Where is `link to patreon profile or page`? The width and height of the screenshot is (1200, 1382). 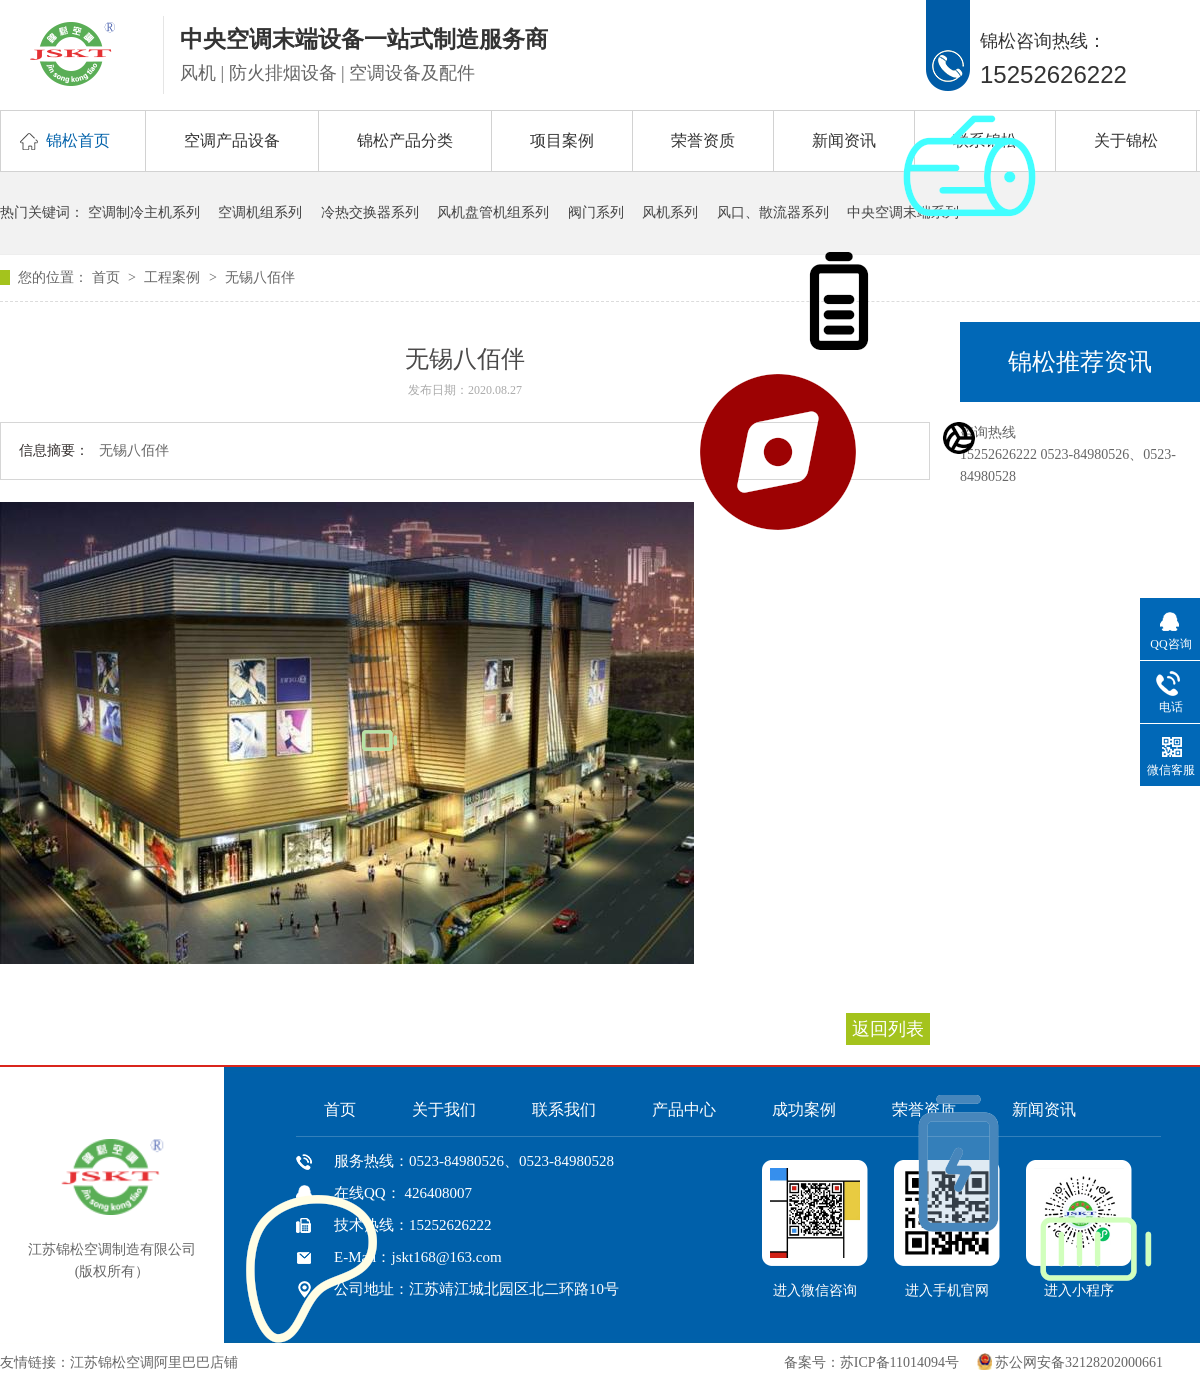
link to patreon profile or page is located at coordinates (306, 1266).